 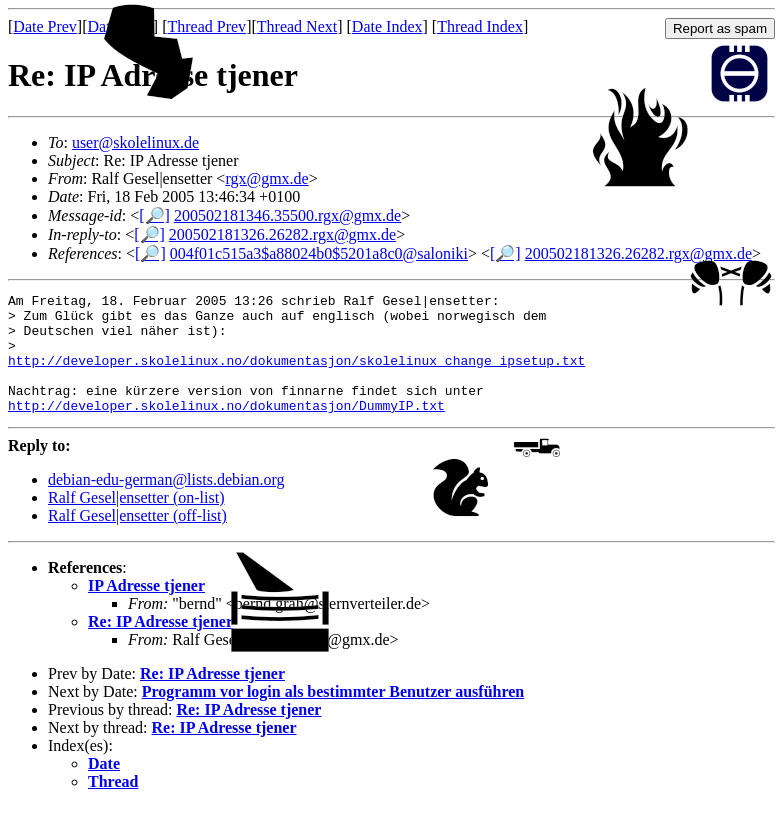 What do you see at coordinates (460, 487) in the screenshot?
I see `wildlife or nature-themed game element` at bounding box center [460, 487].